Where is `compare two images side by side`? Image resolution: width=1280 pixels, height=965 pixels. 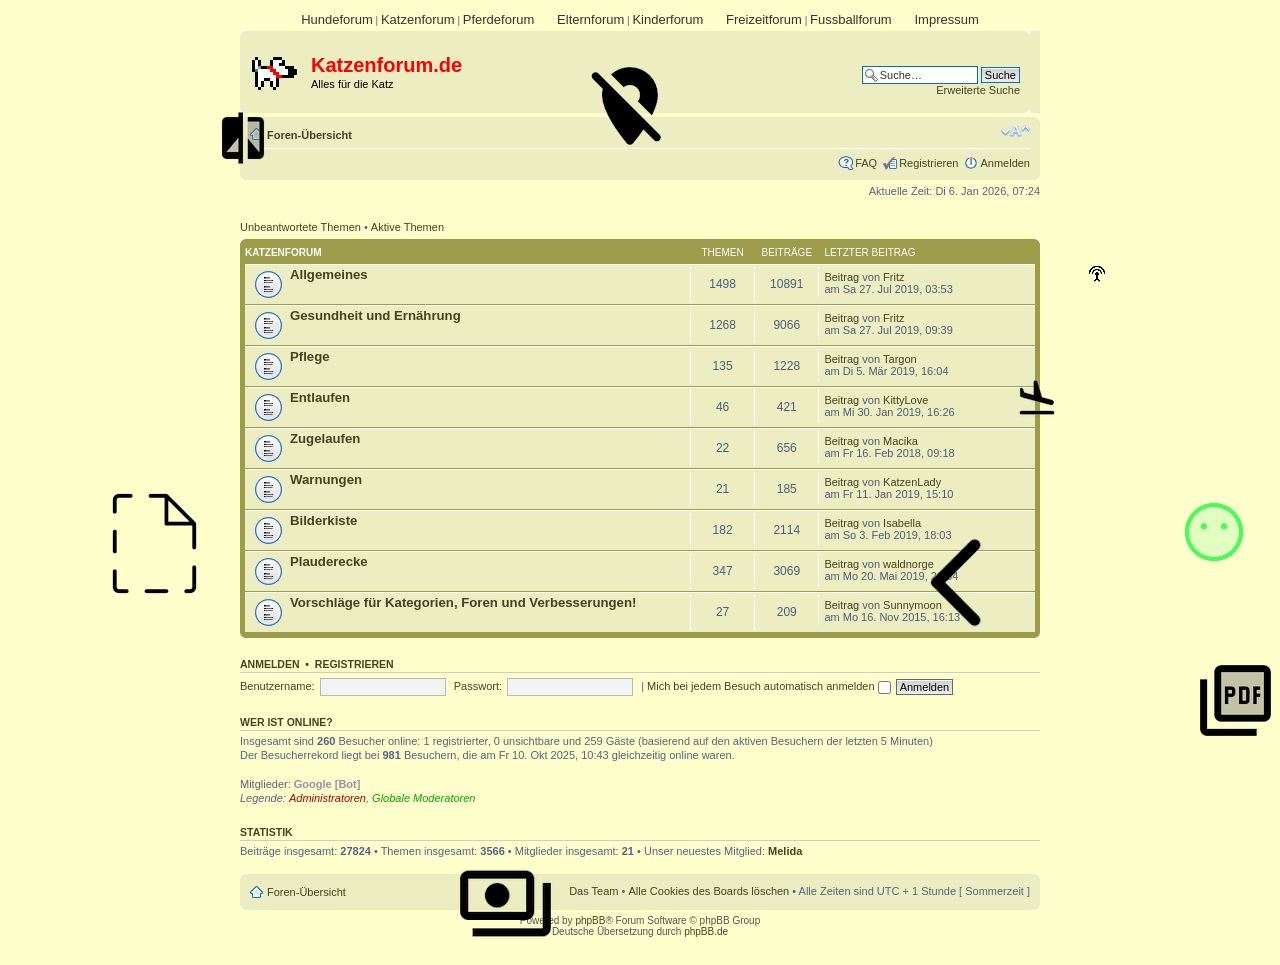 compare two images side by side is located at coordinates (243, 138).